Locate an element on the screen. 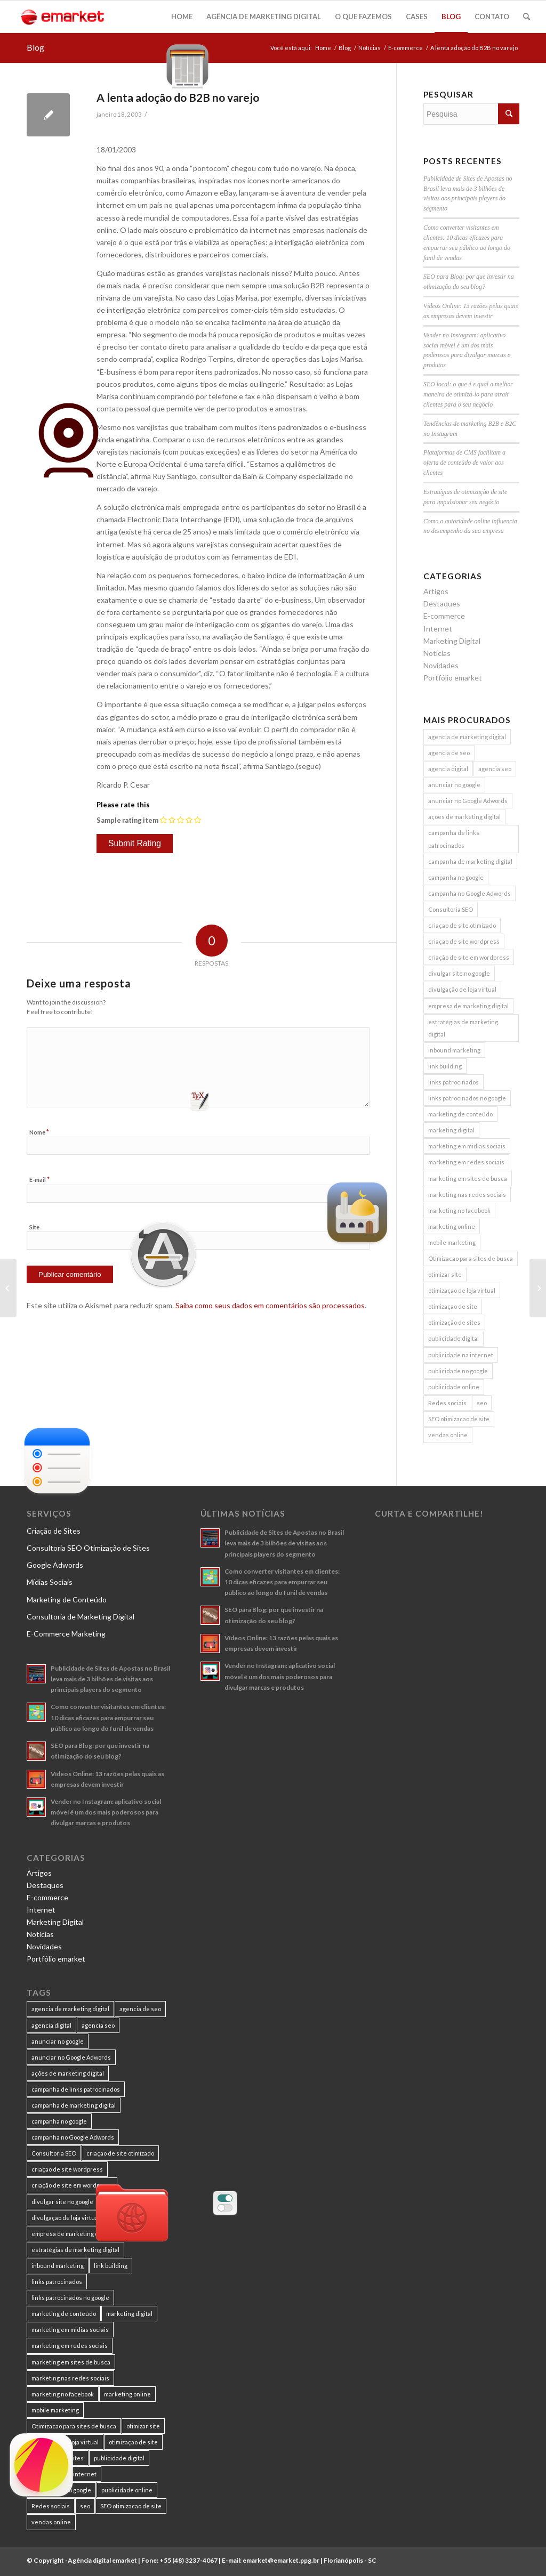 The height and width of the screenshot is (2576, 546). open gravit designer app is located at coordinates (41, 2465).